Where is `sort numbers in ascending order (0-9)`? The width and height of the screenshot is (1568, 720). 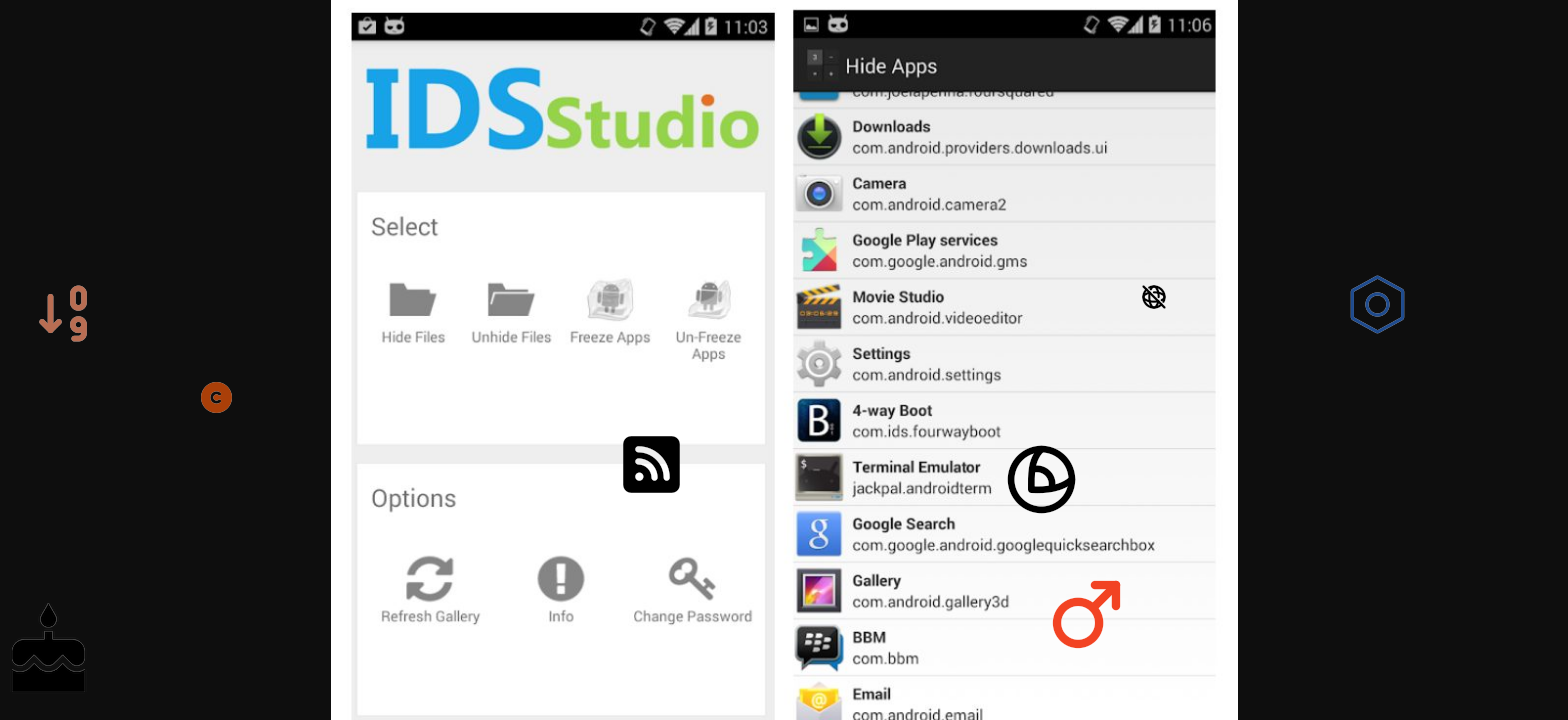
sort numbers in ascending order (0-9) is located at coordinates (64, 313).